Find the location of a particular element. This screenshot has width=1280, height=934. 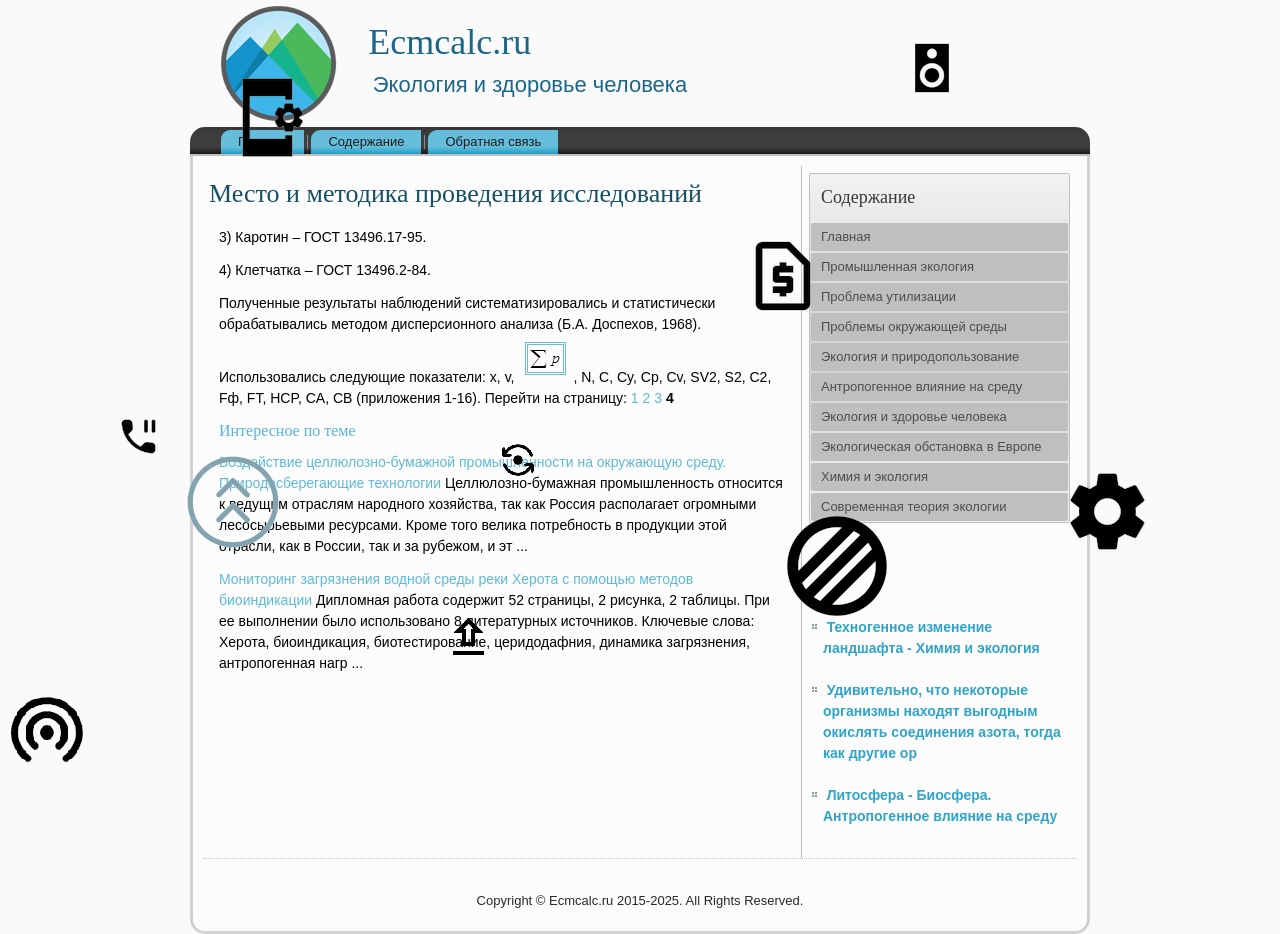

enable wifi hotspot or tethering is located at coordinates (47, 729).